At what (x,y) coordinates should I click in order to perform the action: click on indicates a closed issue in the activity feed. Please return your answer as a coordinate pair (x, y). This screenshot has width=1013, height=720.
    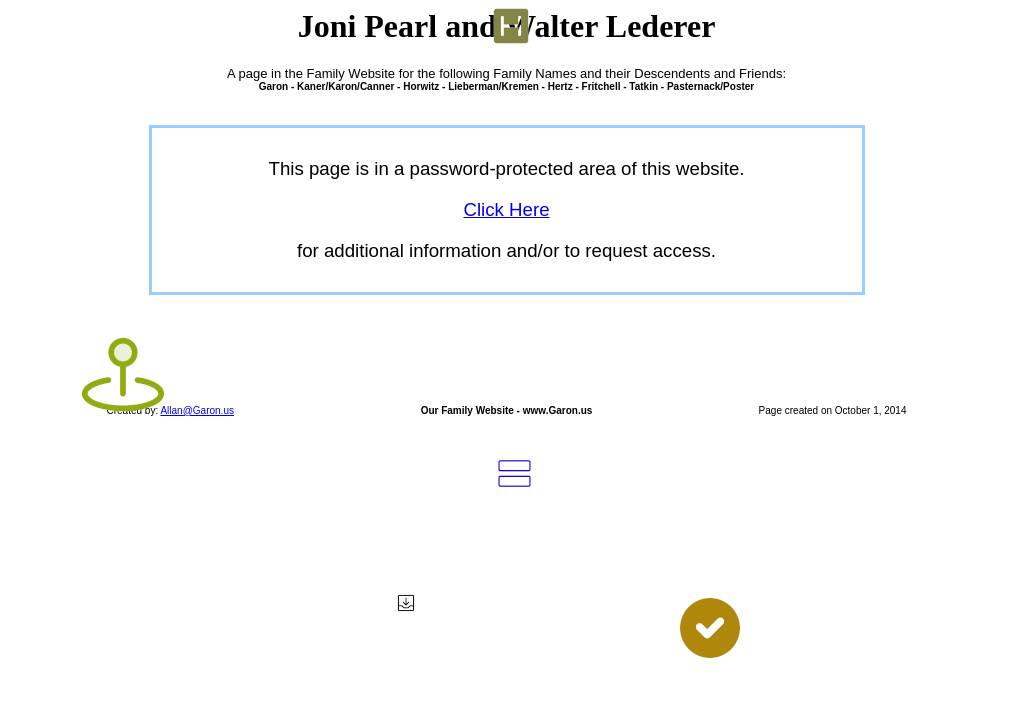
    Looking at the image, I should click on (710, 628).